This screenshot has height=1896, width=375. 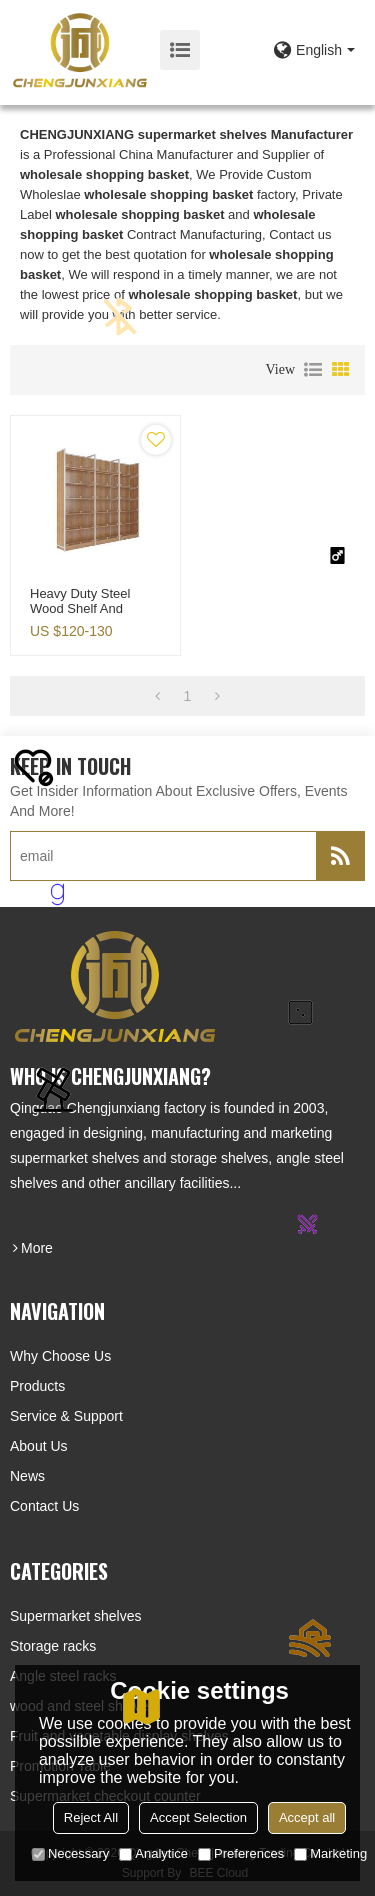 What do you see at coordinates (337, 555) in the screenshot?
I see `indicates transgender or gender-diverse identity option` at bounding box center [337, 555].